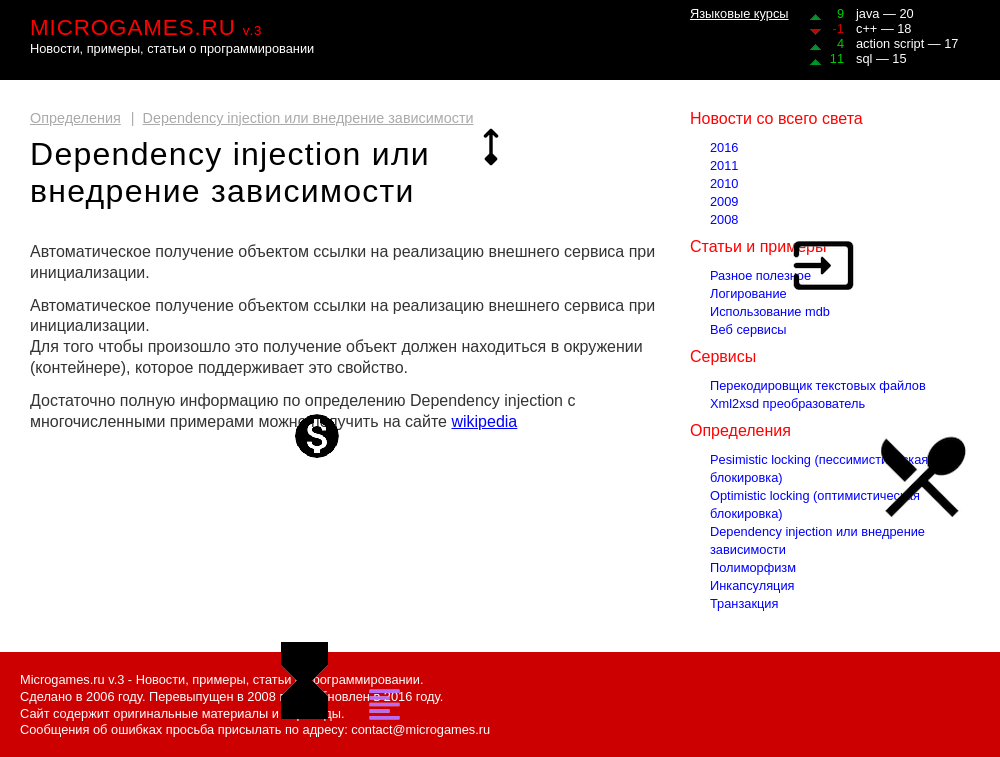 The image size is (1000, 757). What do you see at coordinates (922, 476) in the screenshot?
I see `view restaurant or dining options` at bounding box center [922, 476].